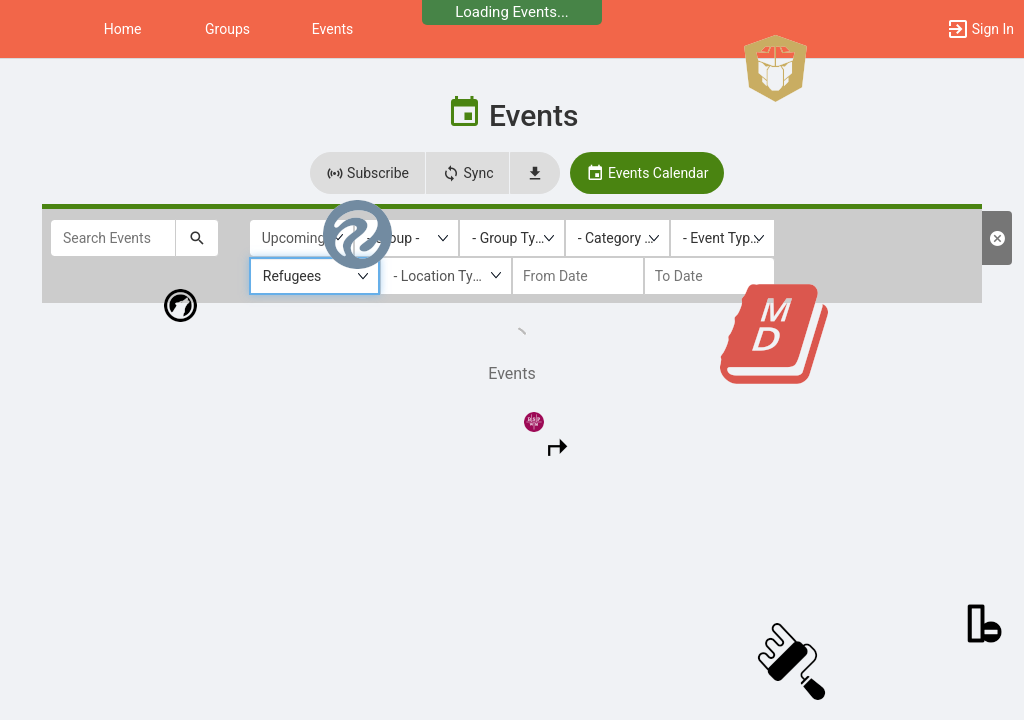 This screenshot has height=720, width=1024. I want to click on delete a column from a table or spreadsheet, so click(982, 623).